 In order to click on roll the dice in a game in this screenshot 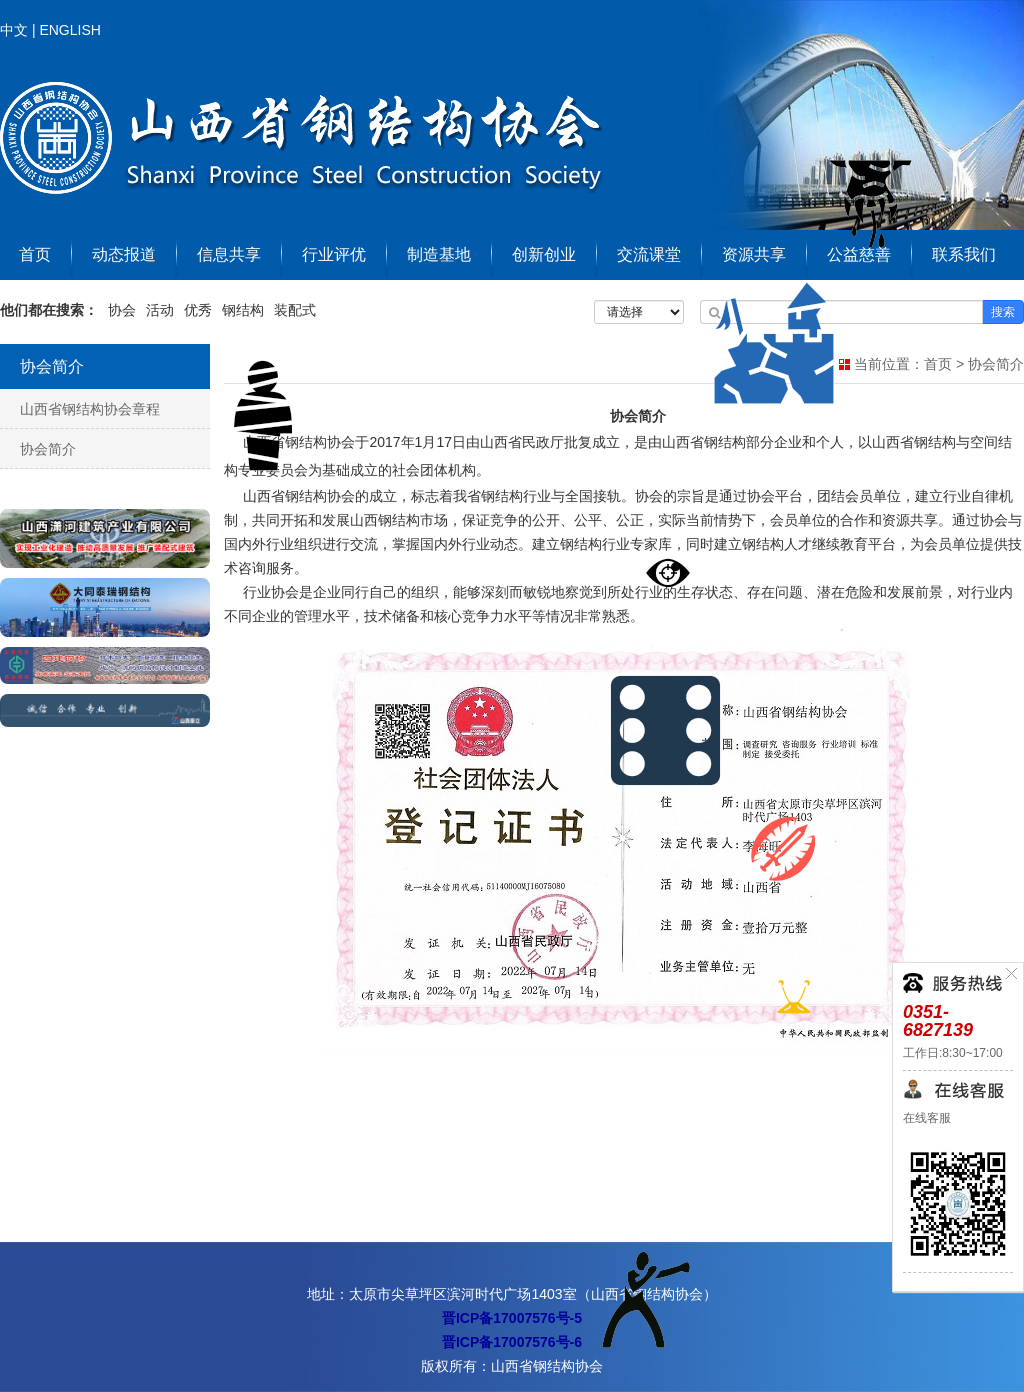, I will do `click(665, 730)`.